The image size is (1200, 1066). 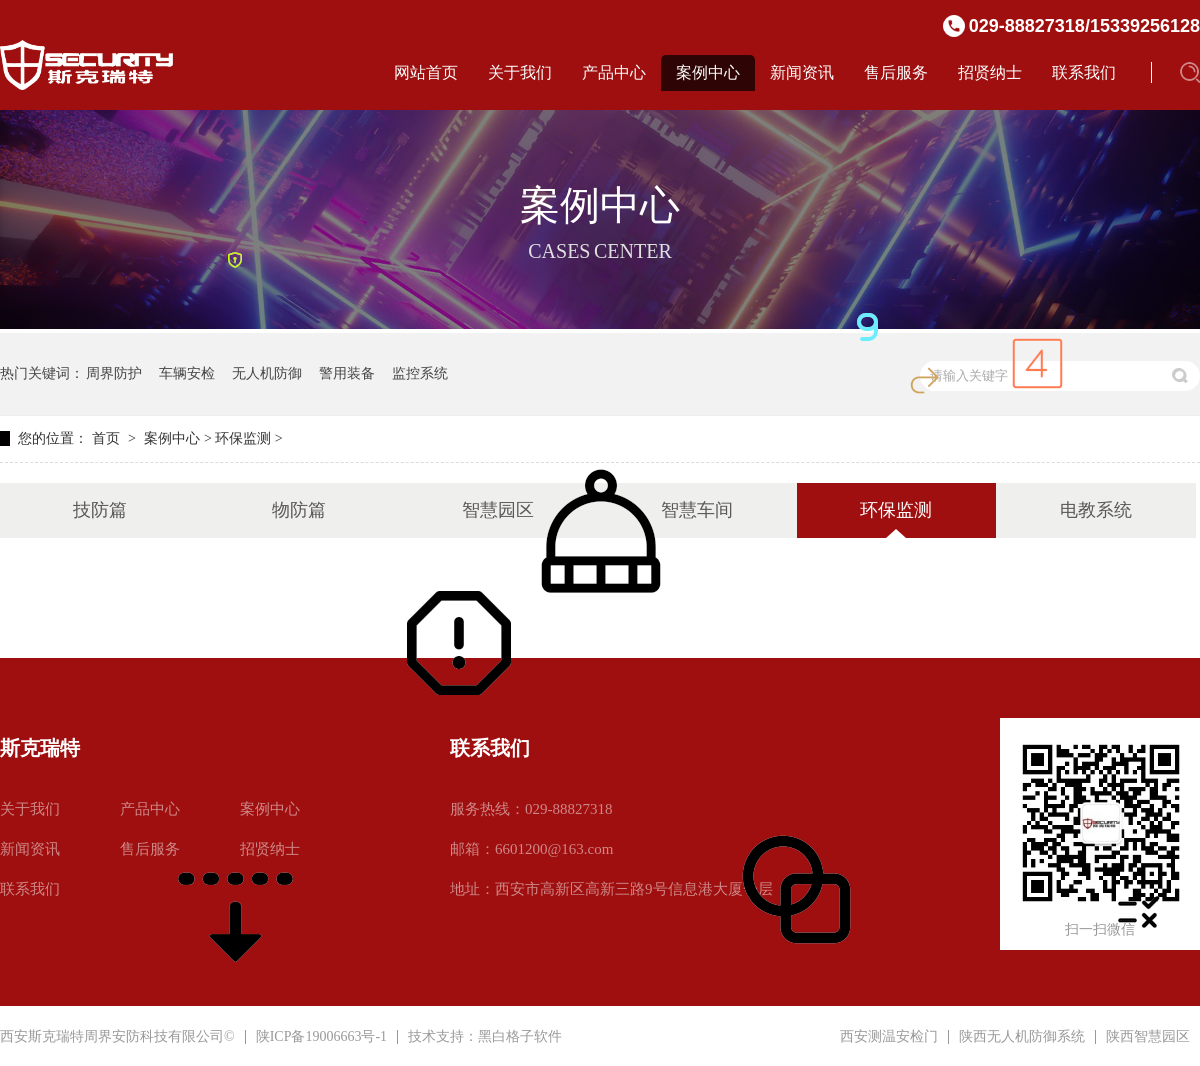 What do you see at coordinates (1139, 912) in the screenshot?
I see `review items with pass/fail status` at bounding box center [1139, 912].